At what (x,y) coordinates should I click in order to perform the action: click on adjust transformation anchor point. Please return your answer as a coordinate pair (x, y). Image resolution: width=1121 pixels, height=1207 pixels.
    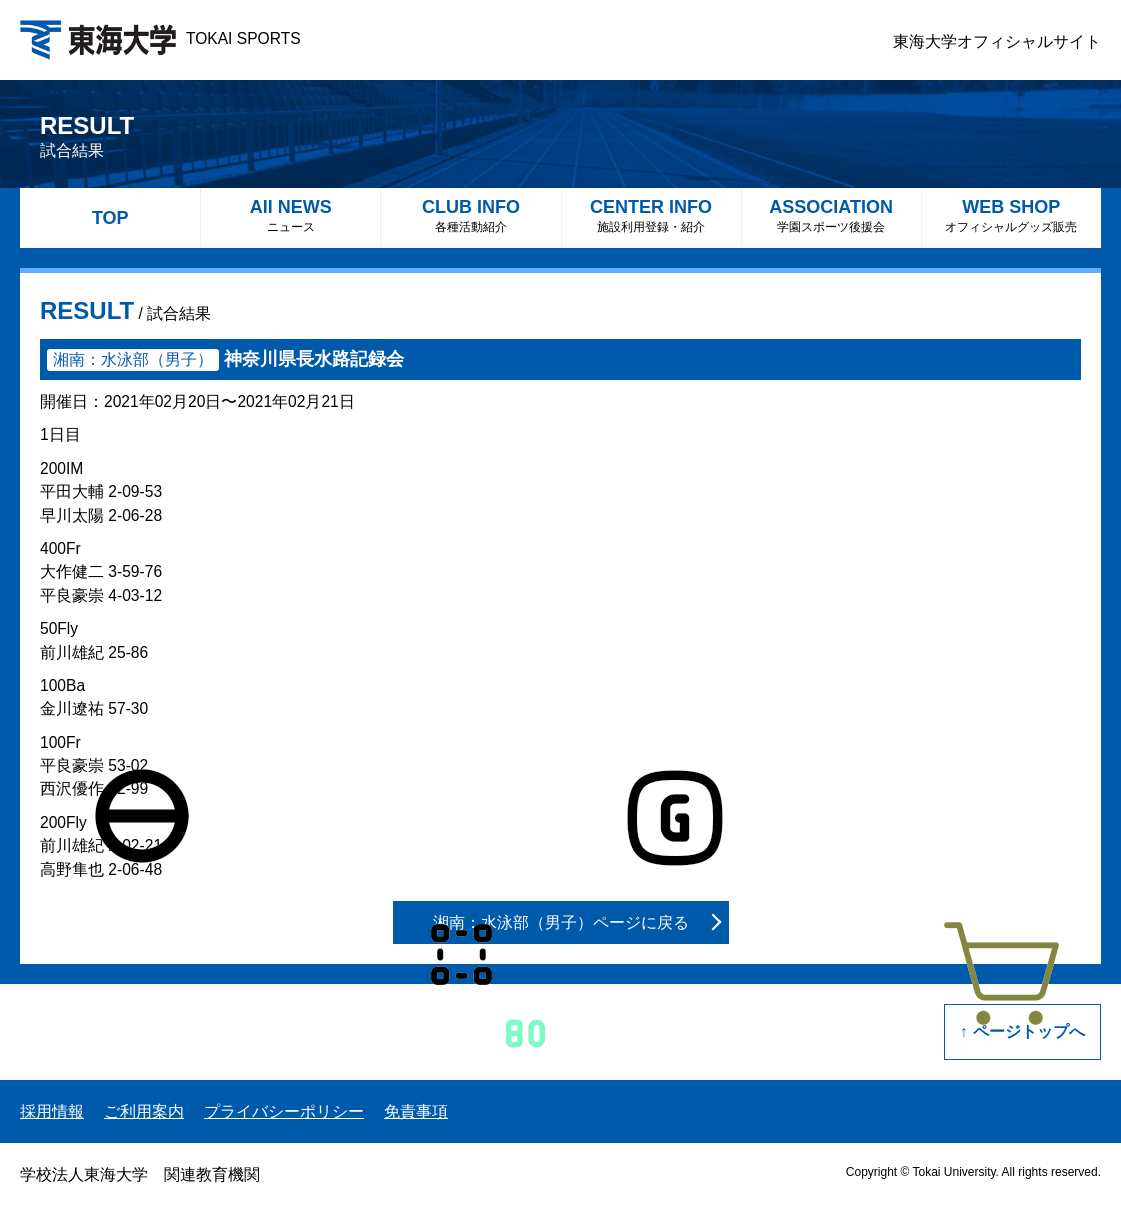
    Looking at the image, I should click on (461, 954).